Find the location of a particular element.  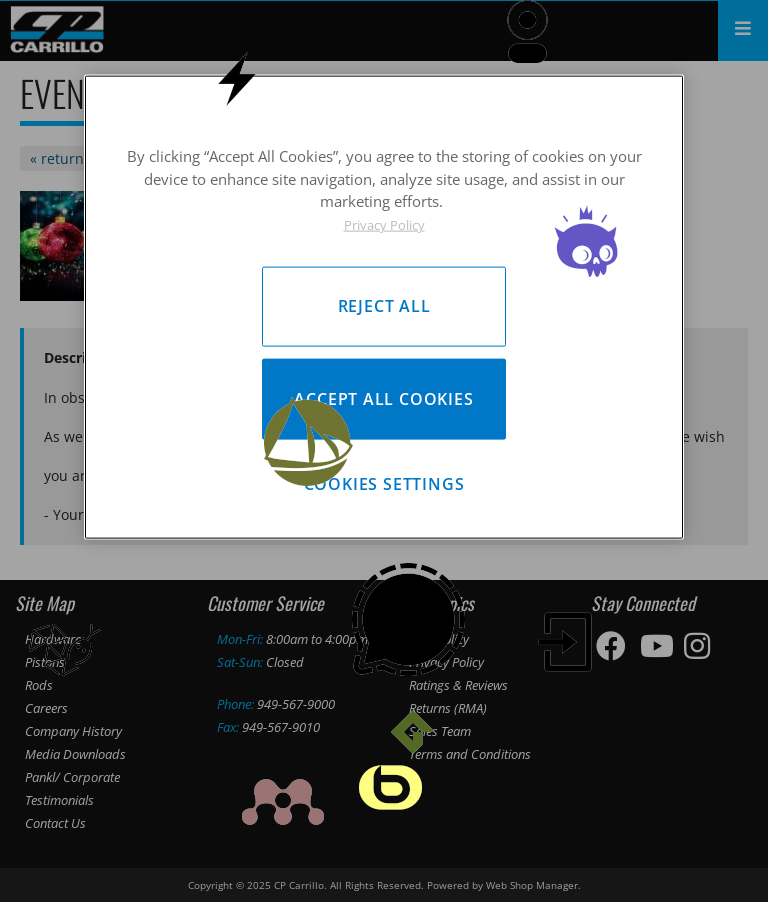

open StackBlitz web IDE is located at coordinates (237, 79).